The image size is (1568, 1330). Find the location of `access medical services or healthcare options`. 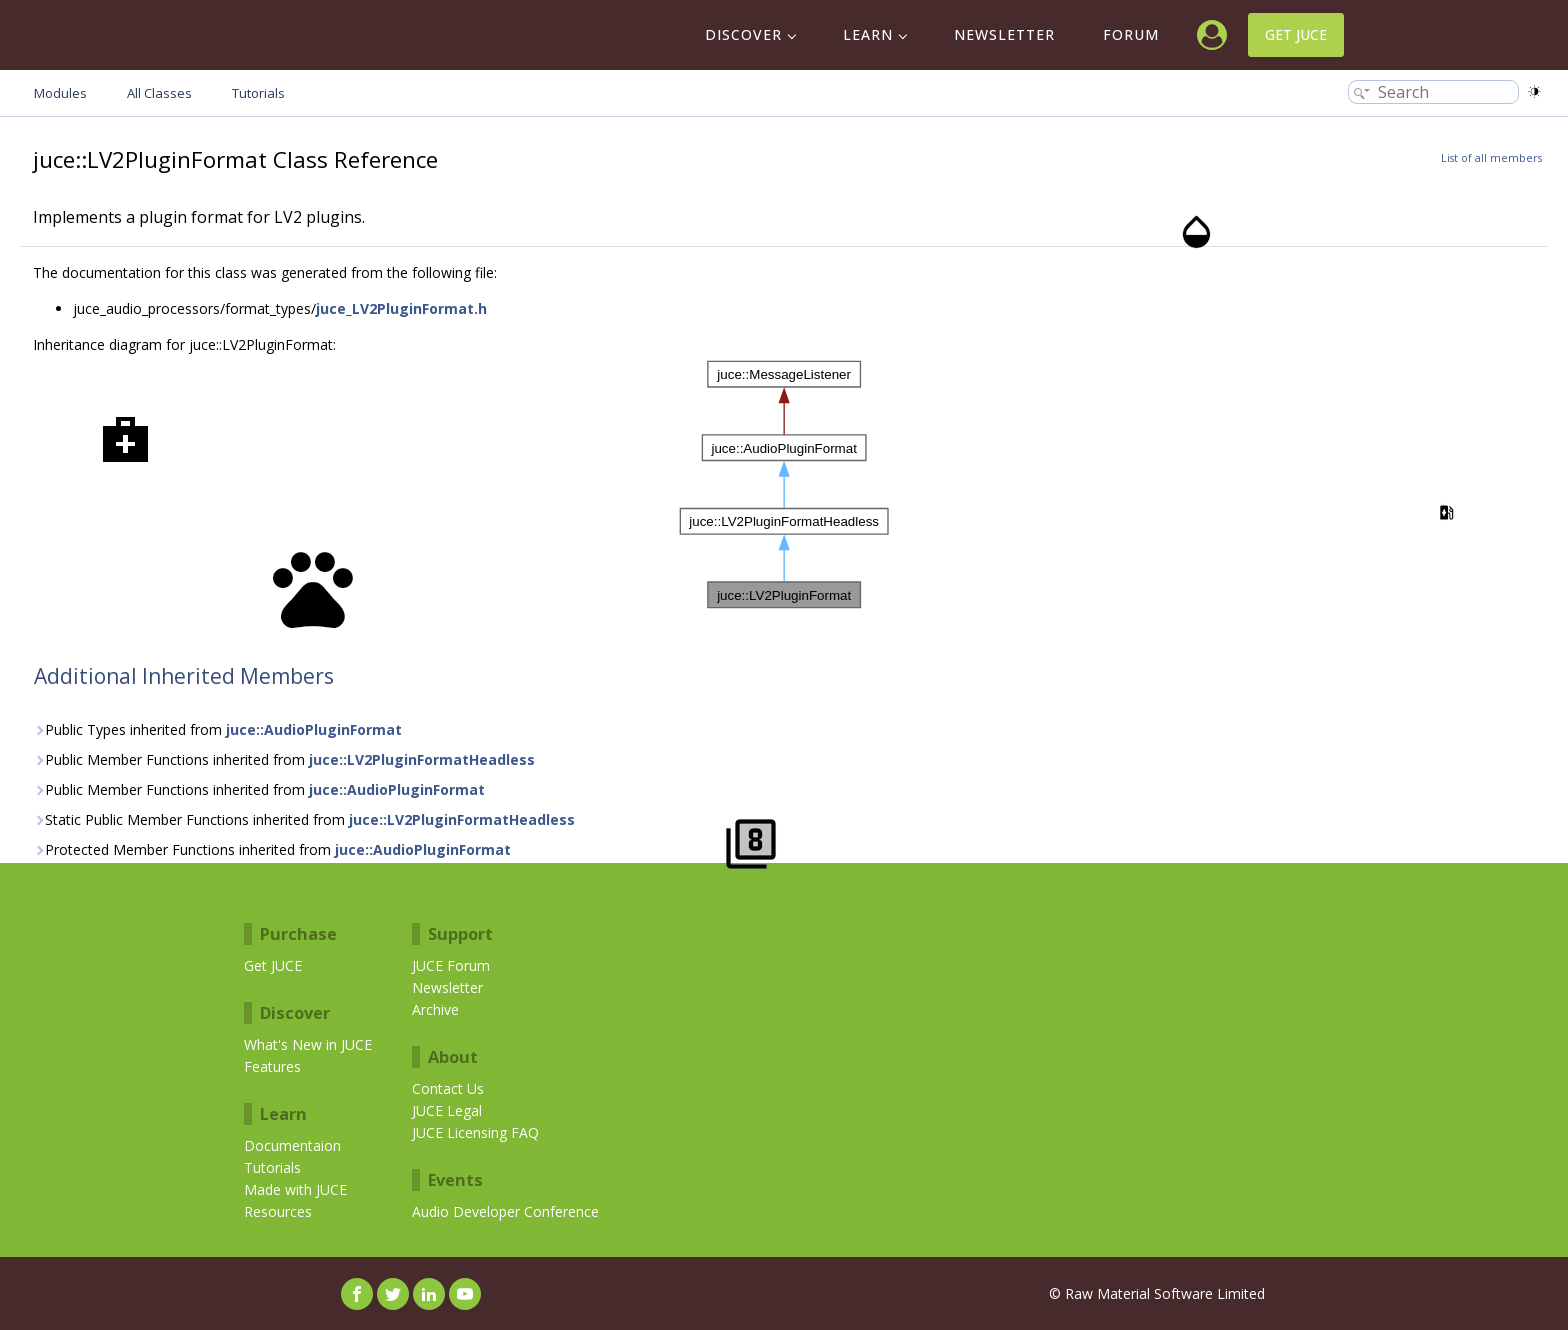

access medical services or healthcare options is located at coordinates (125, 439).